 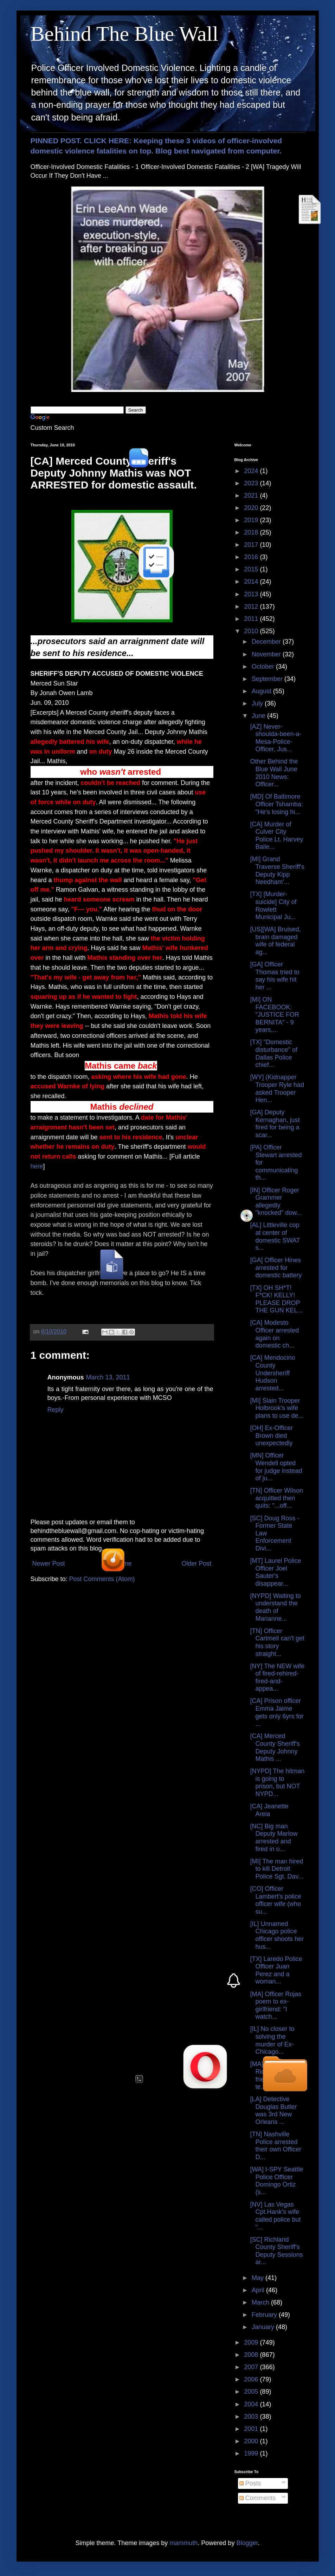 I want to click on access cloud-synced files and folders, so click(x=285, y=2074).